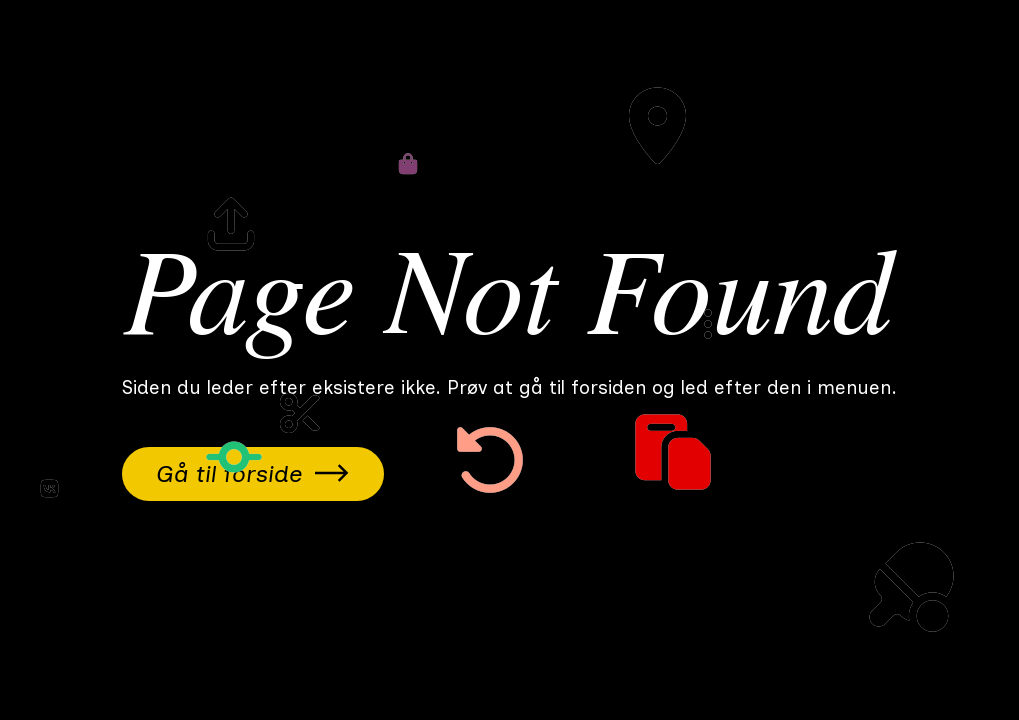 This screenshot has width=1019, height=720. What do you see at coordinates (231, 224) in the screenshot?
I see `upload a file or document` at bounding box center [231, 224].